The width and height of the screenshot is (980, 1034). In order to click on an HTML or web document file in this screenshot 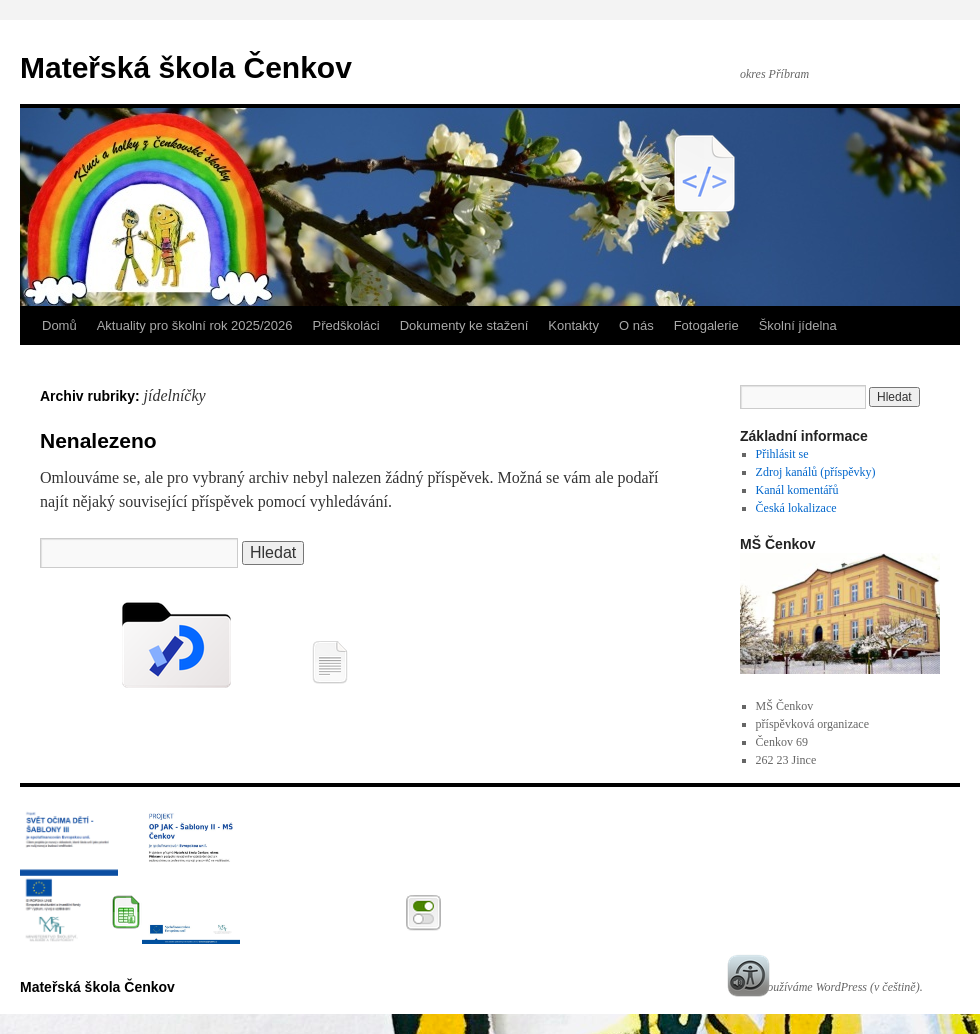, I will do `click(704, 173)`.